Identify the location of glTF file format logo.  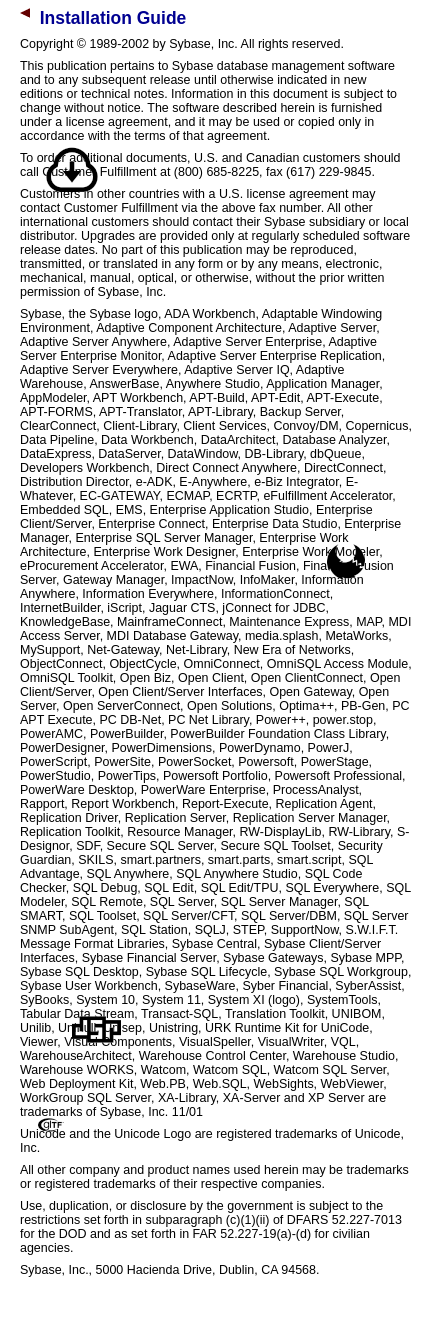
(51, 1125).